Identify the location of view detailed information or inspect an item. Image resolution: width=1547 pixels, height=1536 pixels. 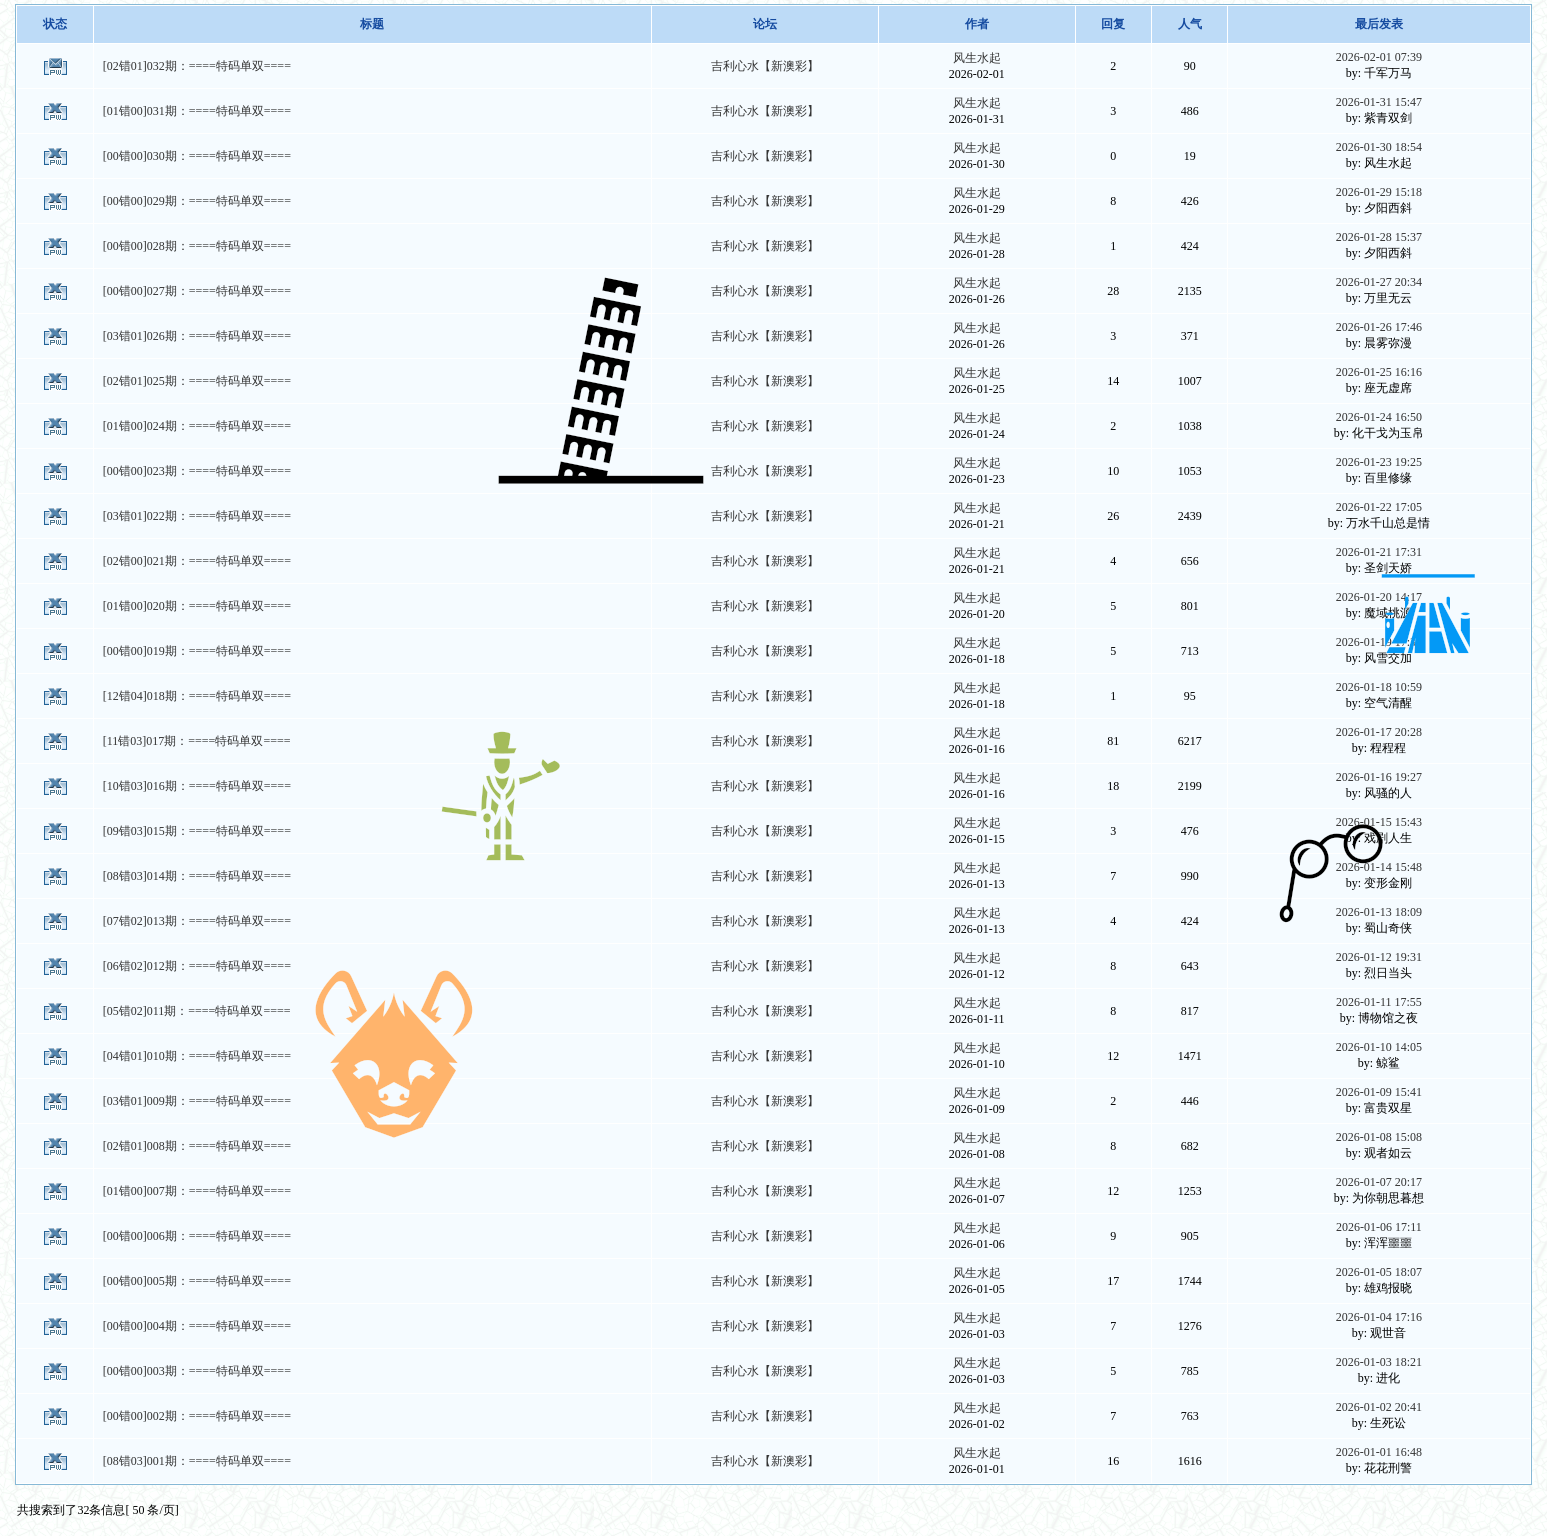
(1330, 873).